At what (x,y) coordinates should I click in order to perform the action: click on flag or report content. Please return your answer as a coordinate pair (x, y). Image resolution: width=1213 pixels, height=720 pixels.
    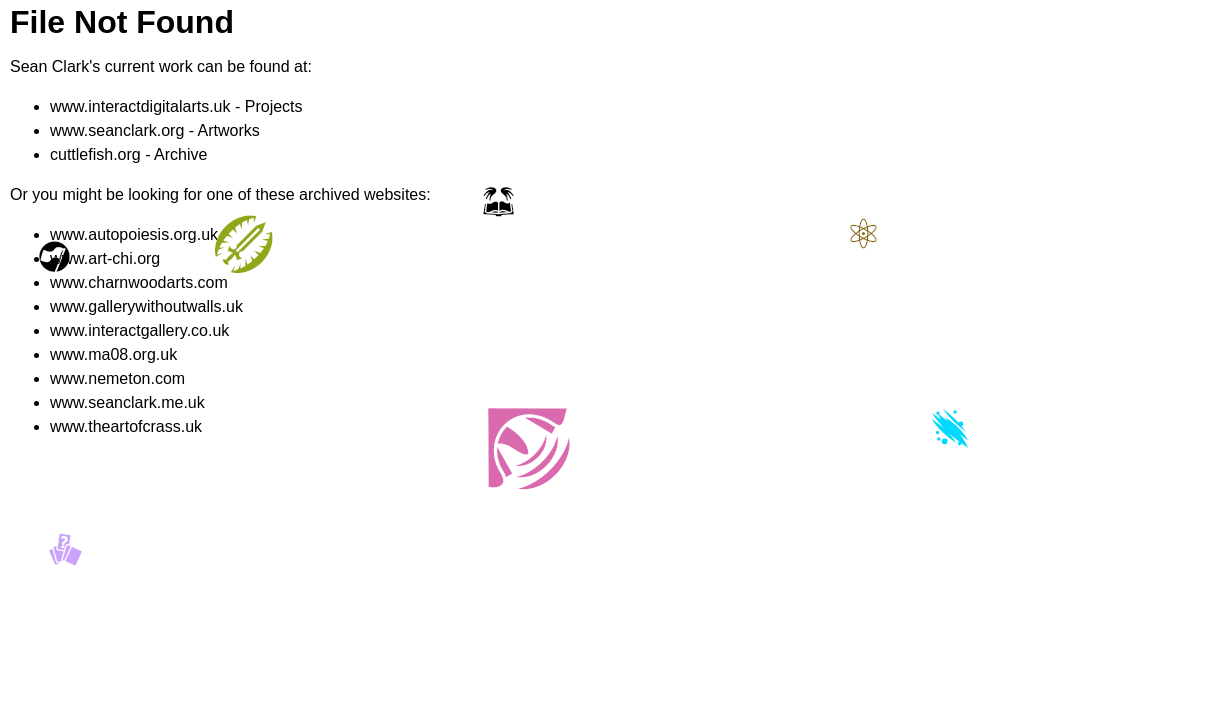
    Looking at the image, I should click on (54, 256).